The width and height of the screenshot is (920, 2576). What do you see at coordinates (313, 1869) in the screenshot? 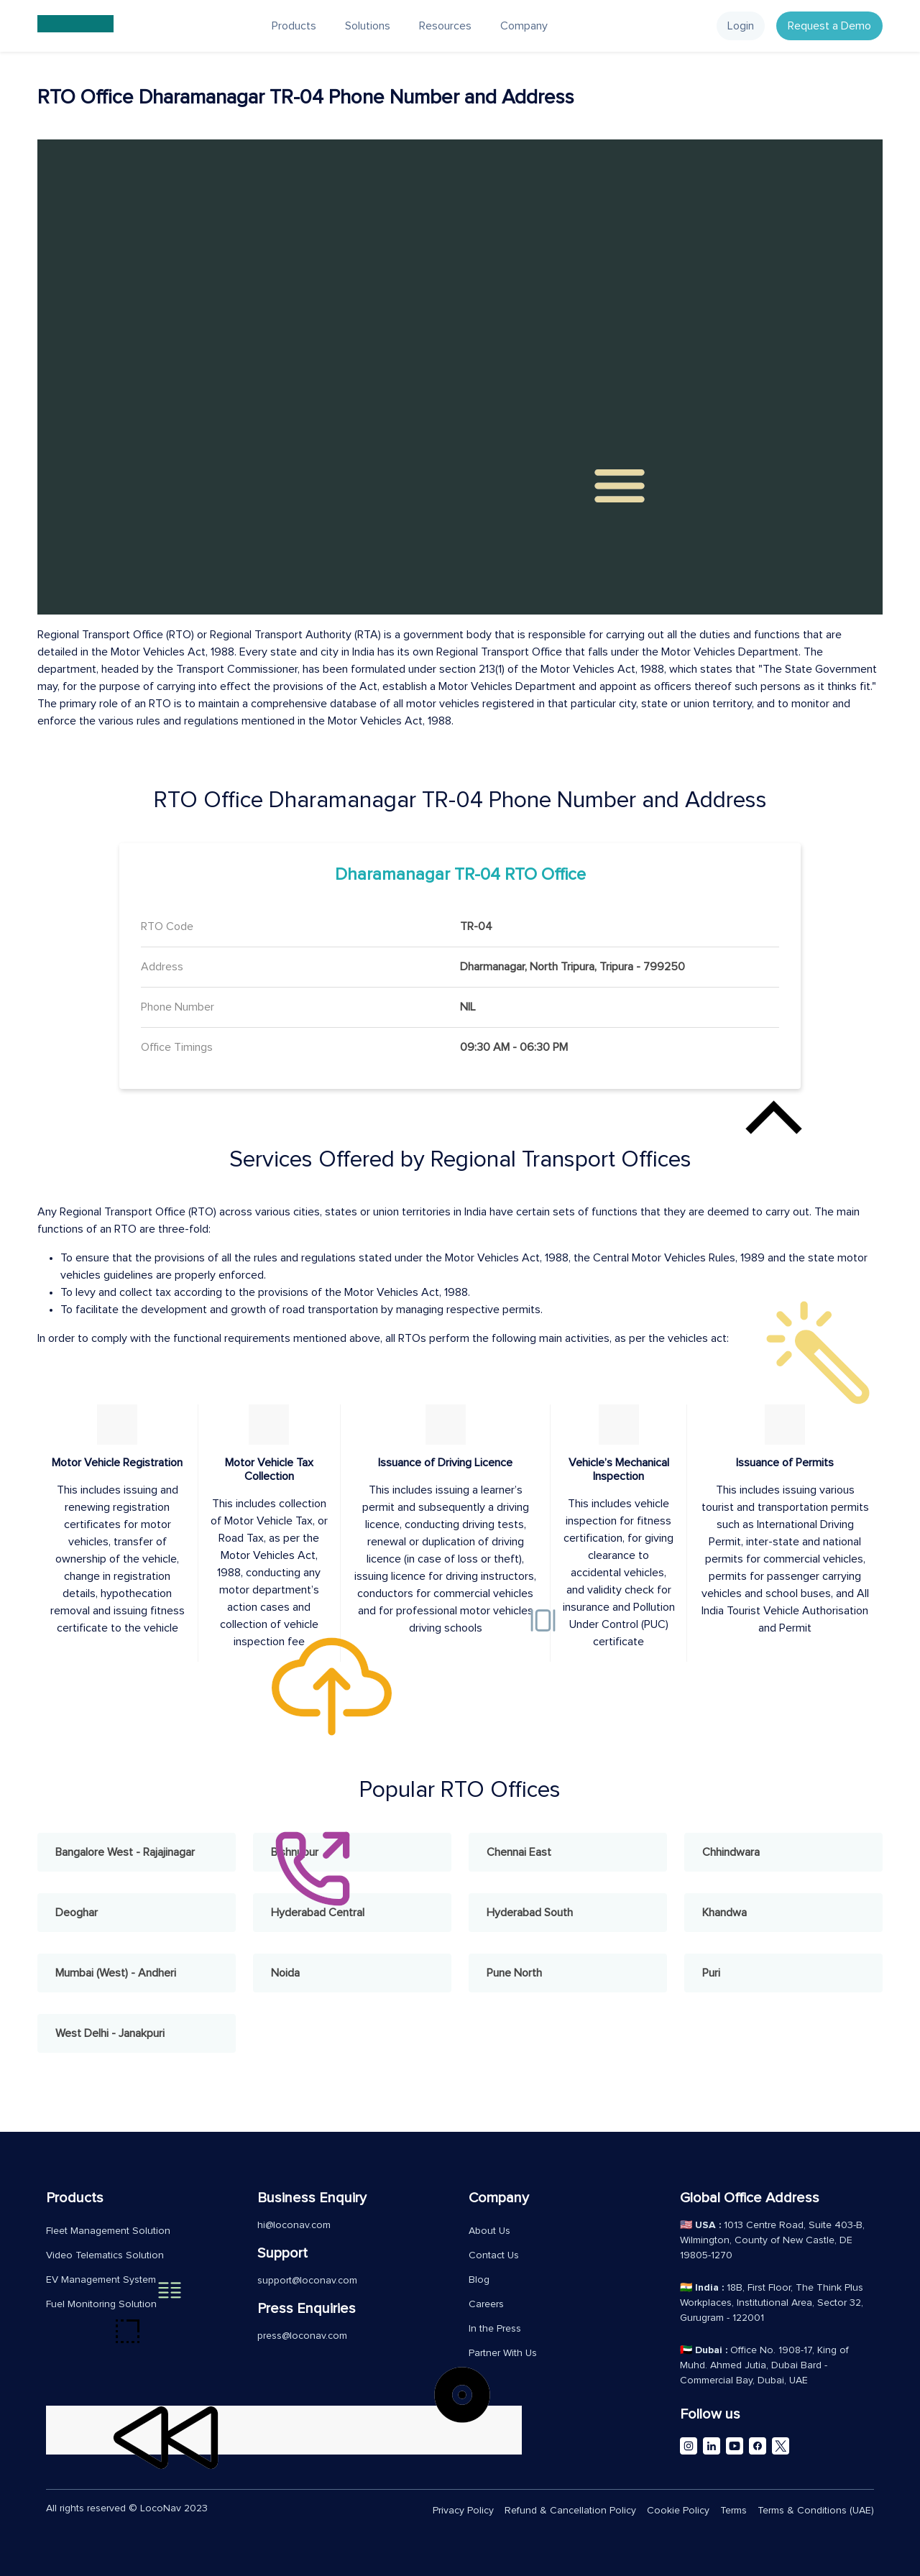
I see `make an outgoing call` at bounding box center [313, 1869].